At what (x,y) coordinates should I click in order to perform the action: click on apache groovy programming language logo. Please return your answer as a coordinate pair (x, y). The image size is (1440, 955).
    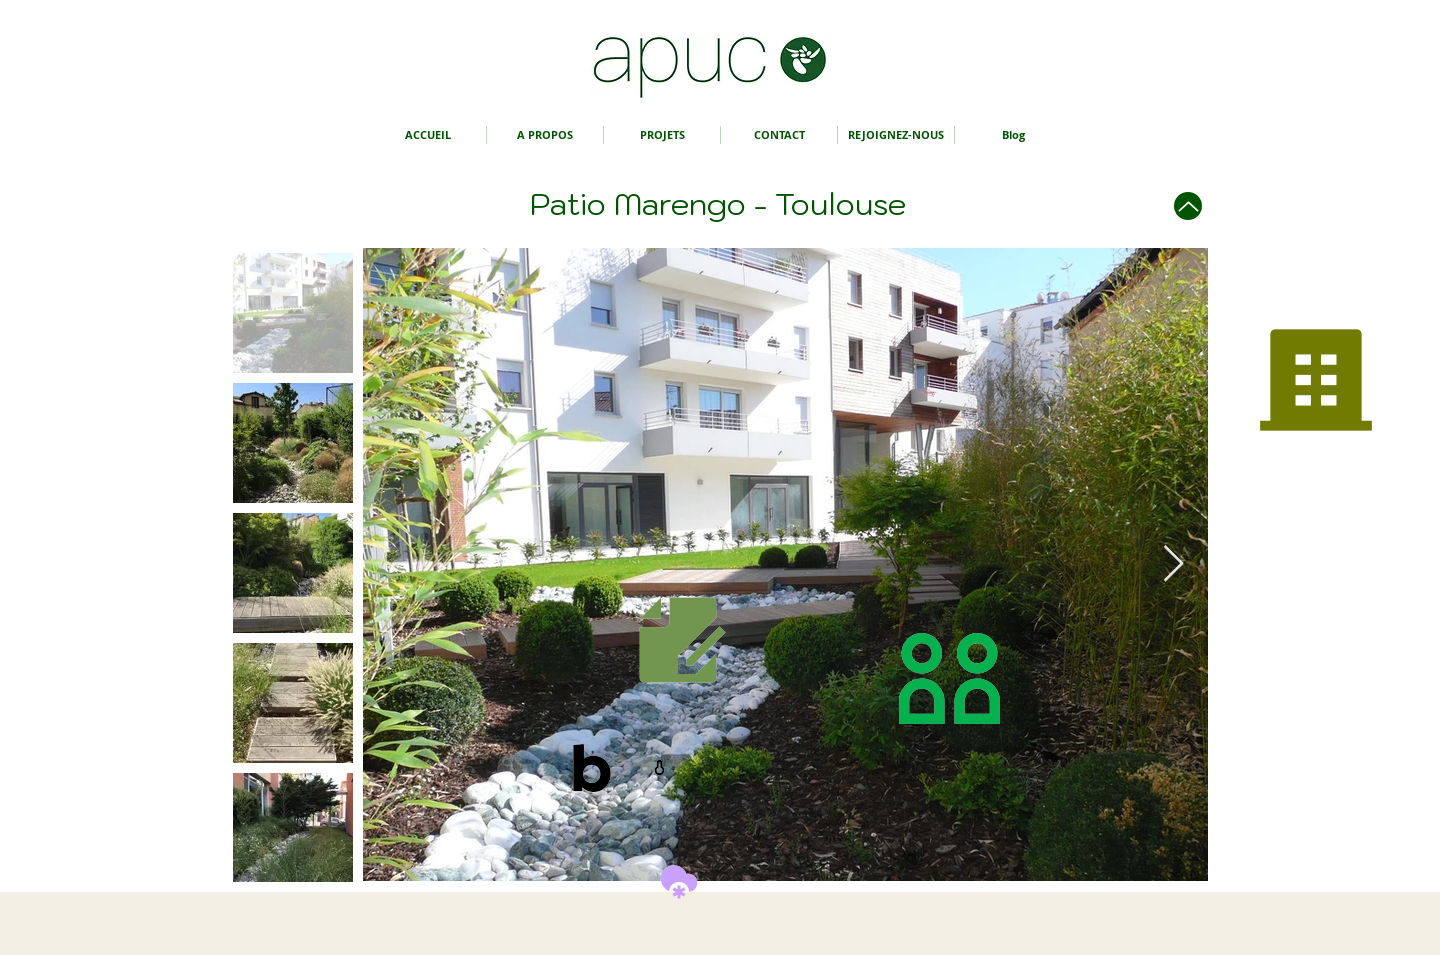
    Looking at the image, I should click on (929, 393).